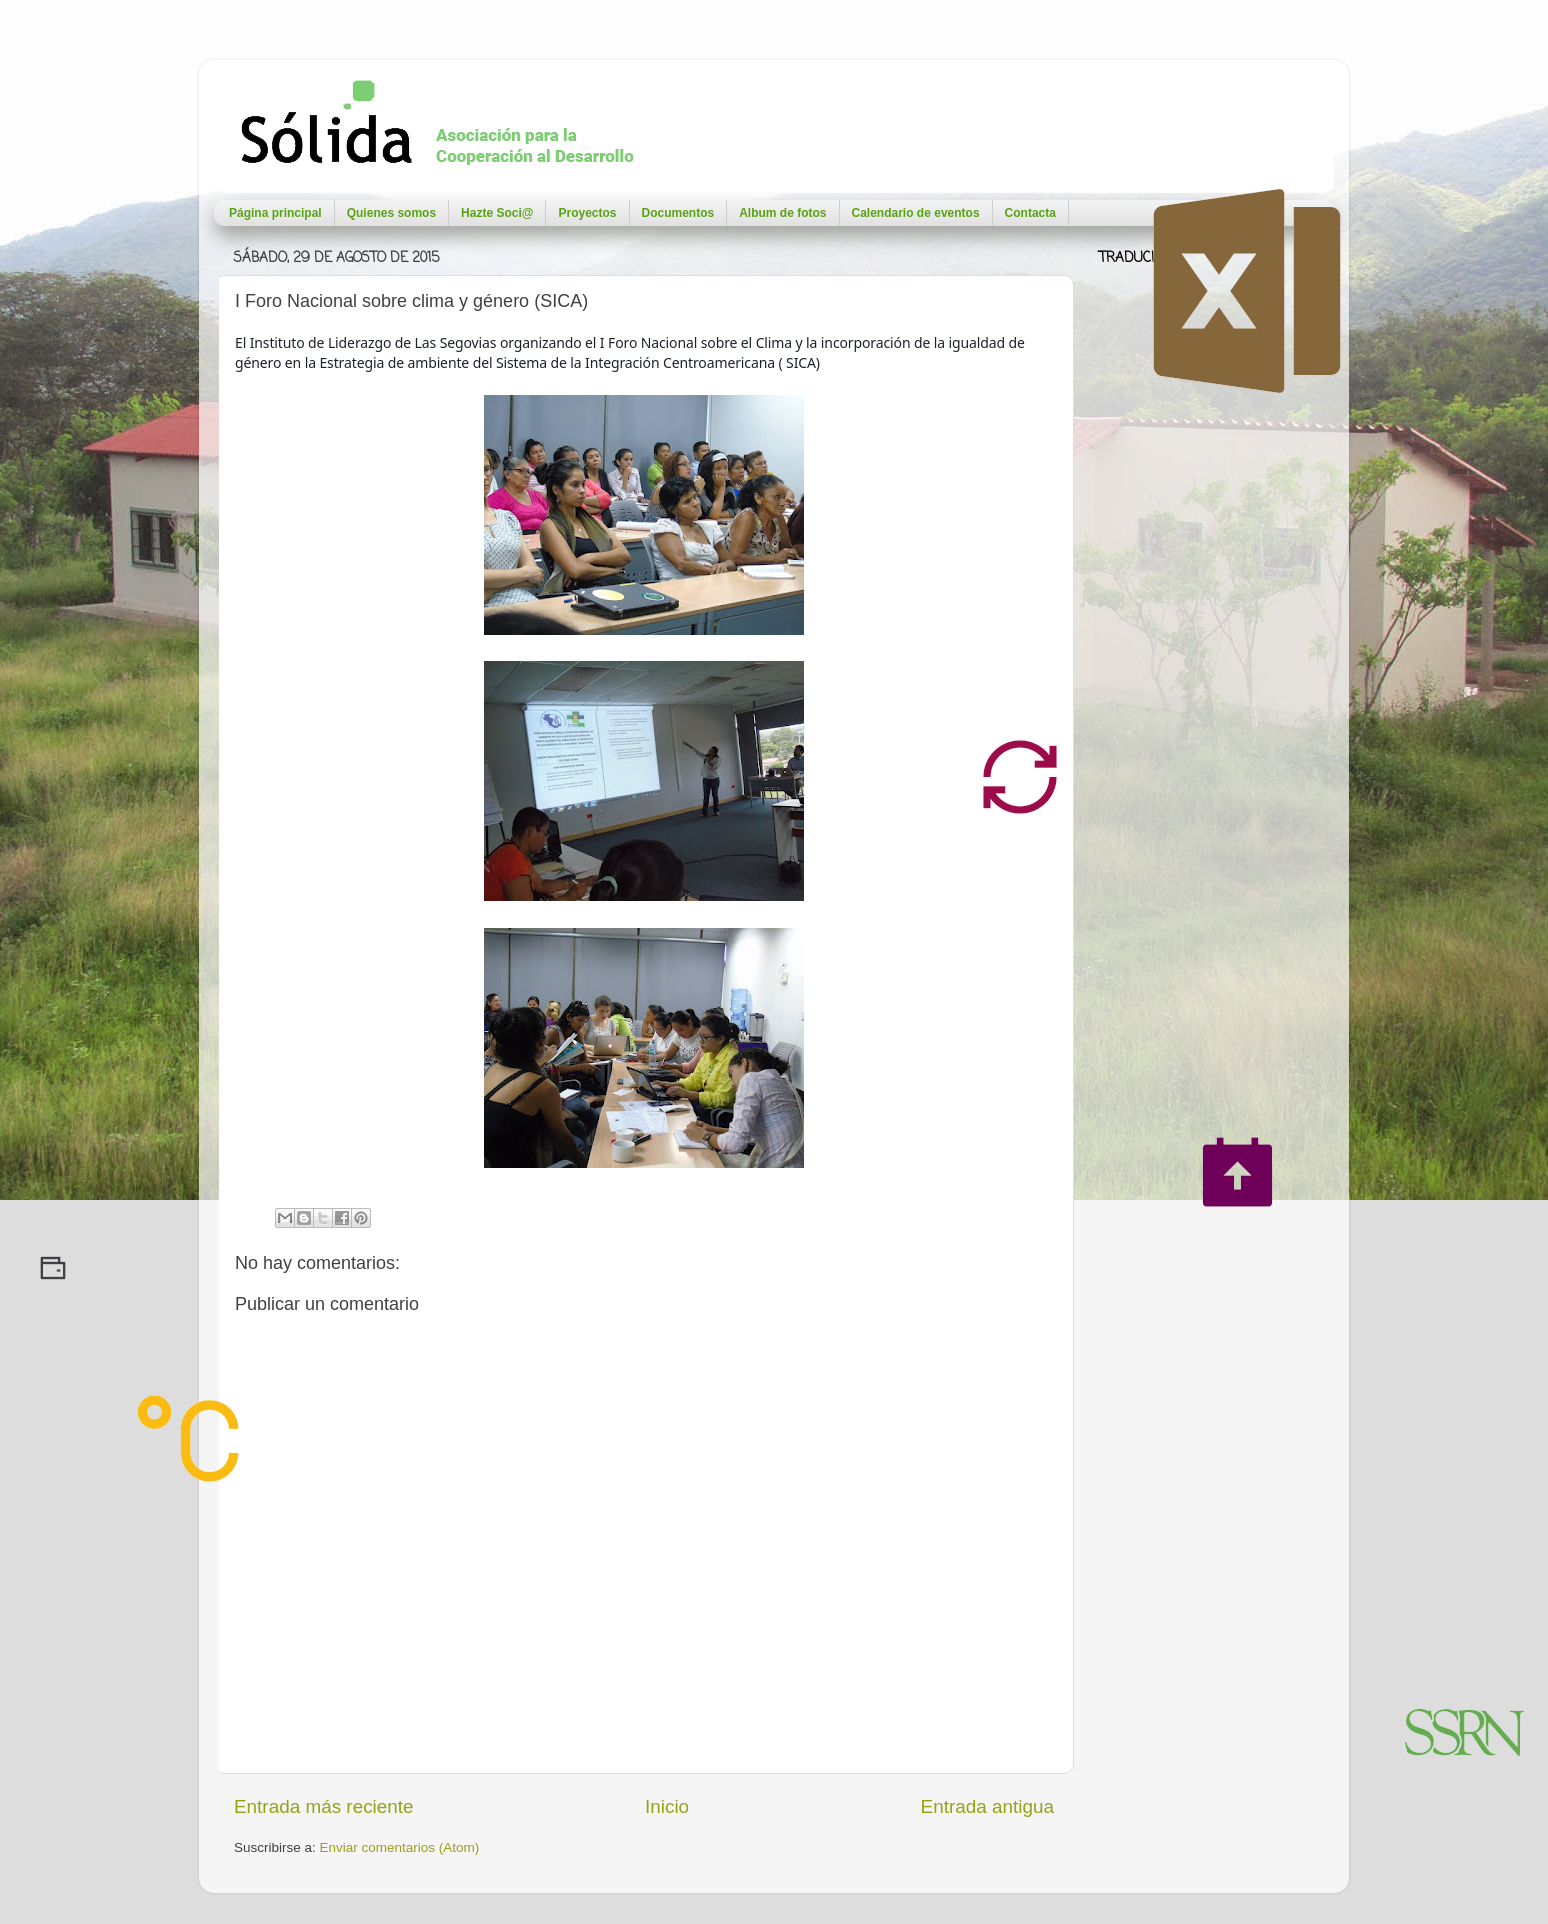 The image size is (1548, 1924). Describe the element at coordinates (1020, 777) in the screenshot. I see `repeat or loop content continuously` at that location.